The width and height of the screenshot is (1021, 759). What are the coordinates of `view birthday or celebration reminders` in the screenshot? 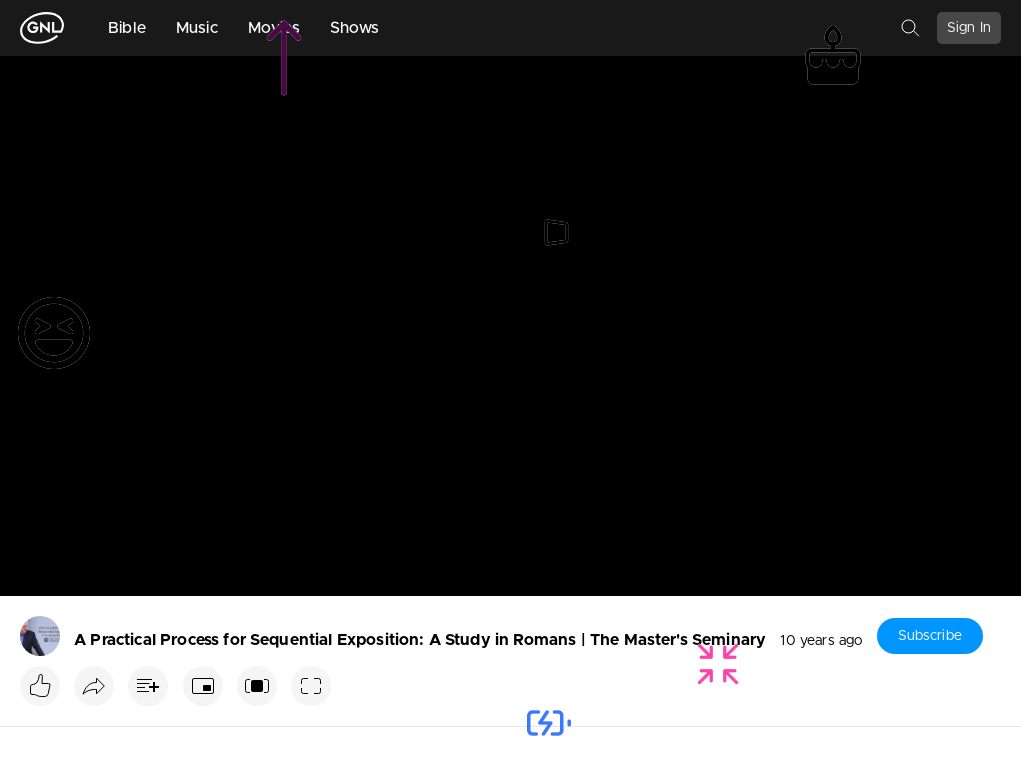 It's located at (833, 59).